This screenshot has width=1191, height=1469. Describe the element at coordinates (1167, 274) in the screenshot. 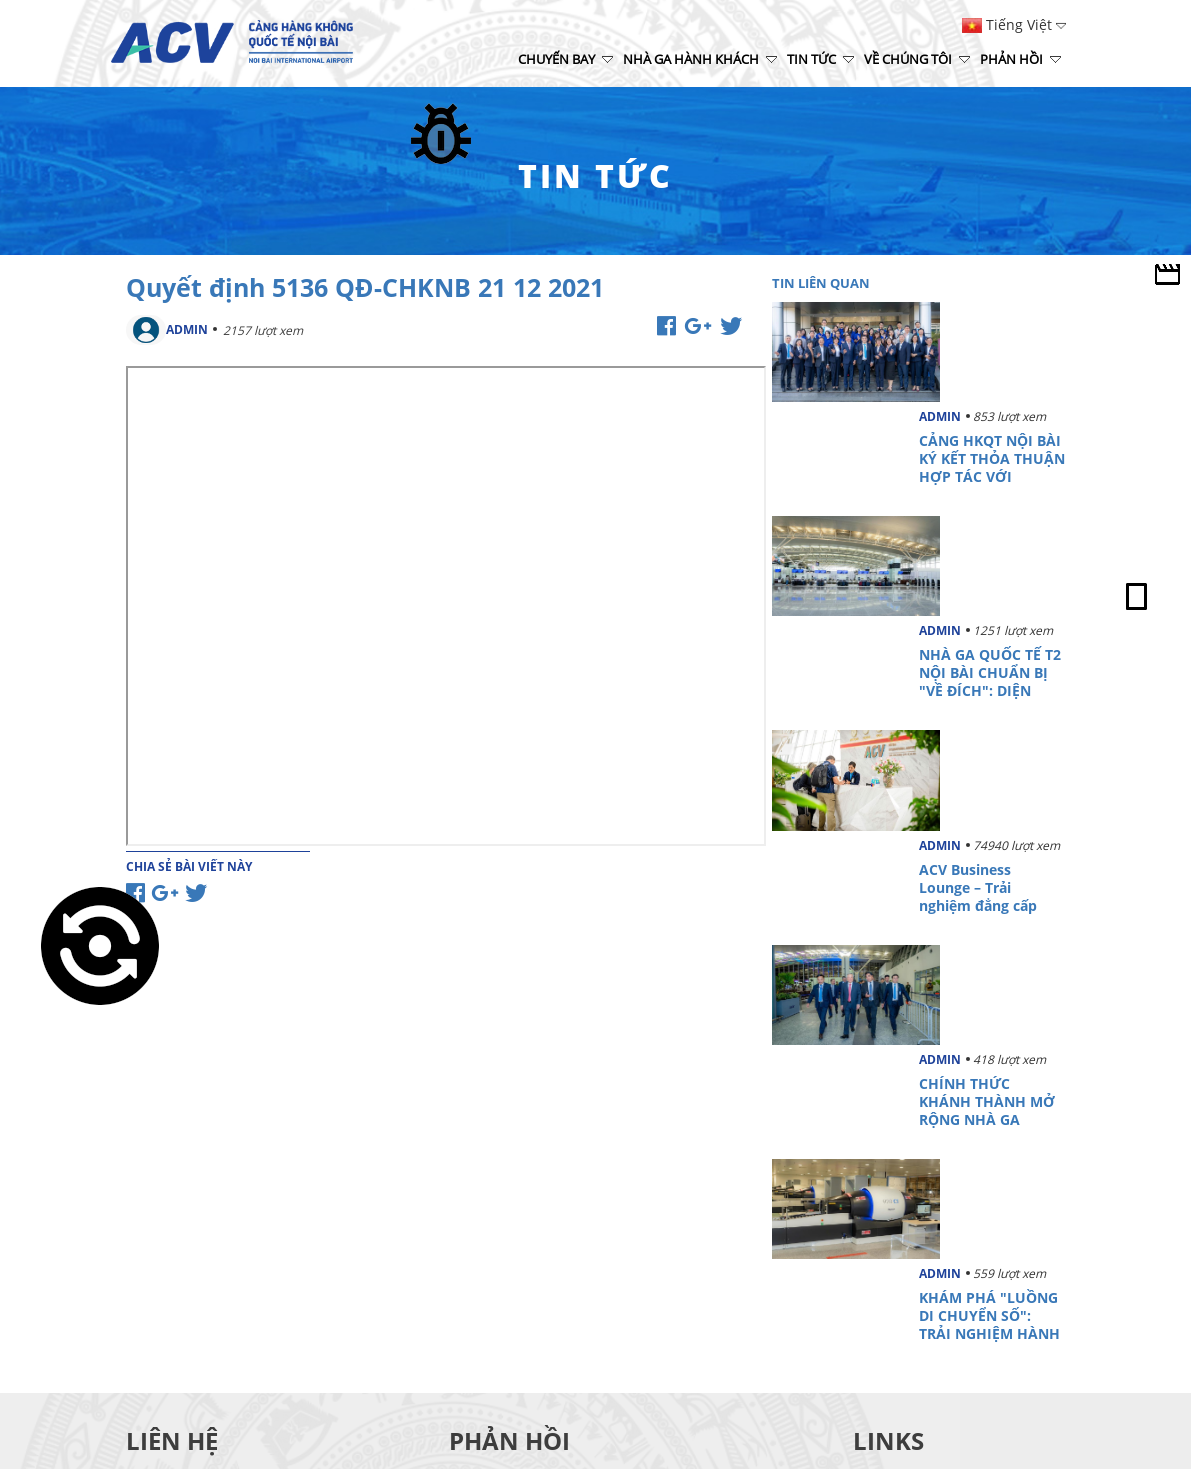

I see `create a new video or movie project` at that location.